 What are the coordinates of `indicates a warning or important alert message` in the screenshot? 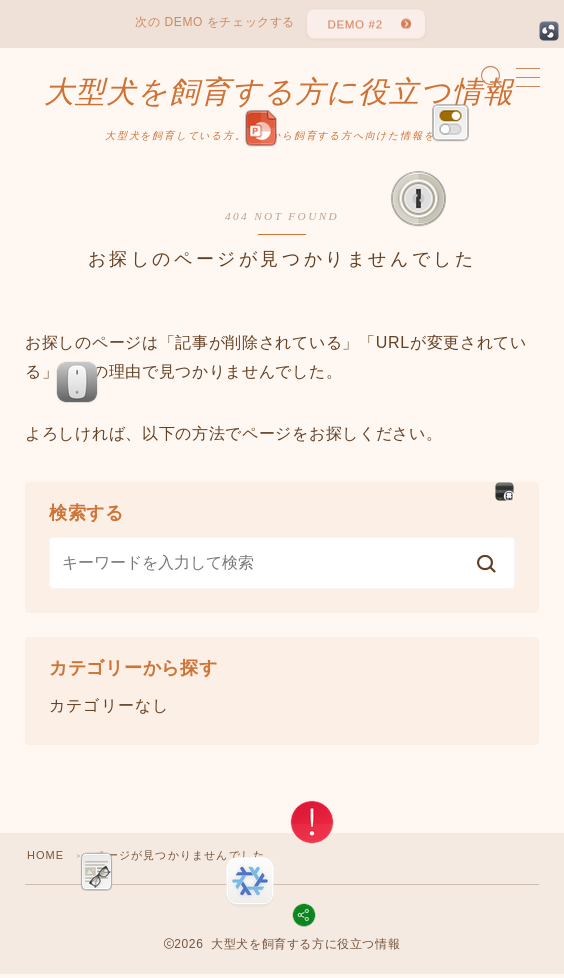 It's located at (312, 822).